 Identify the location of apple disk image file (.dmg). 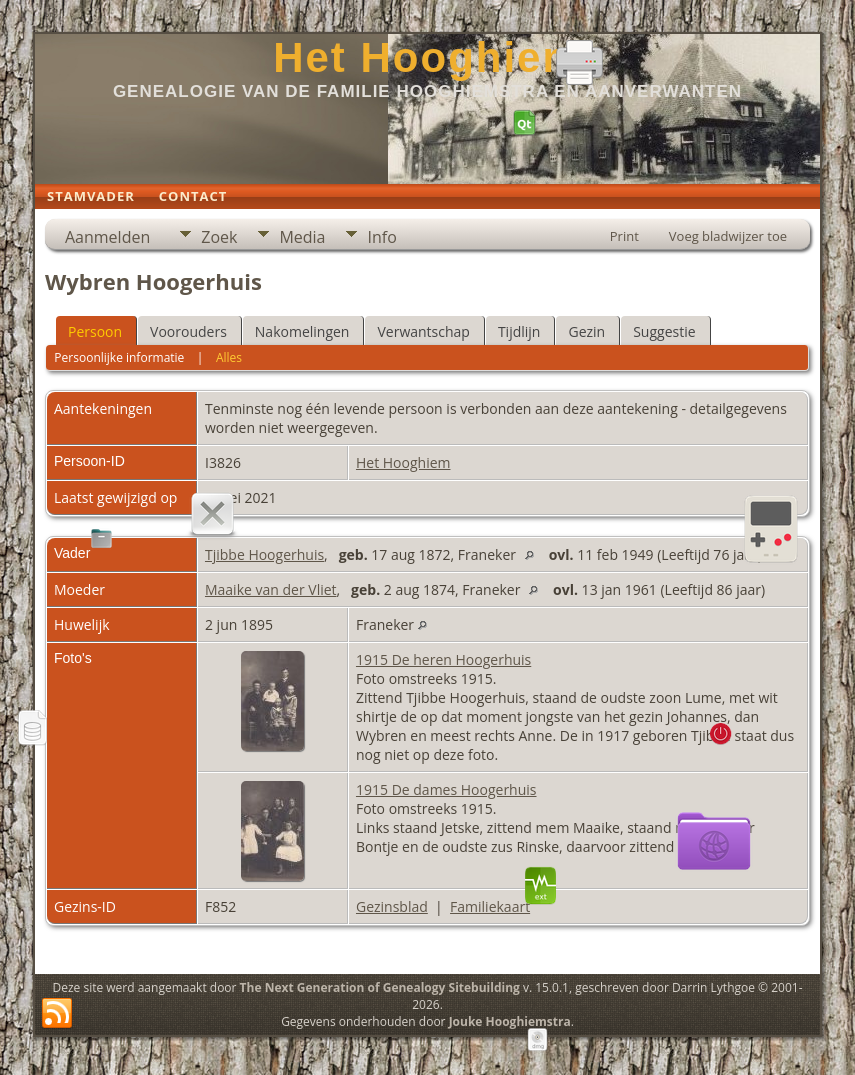
(537, 1039).